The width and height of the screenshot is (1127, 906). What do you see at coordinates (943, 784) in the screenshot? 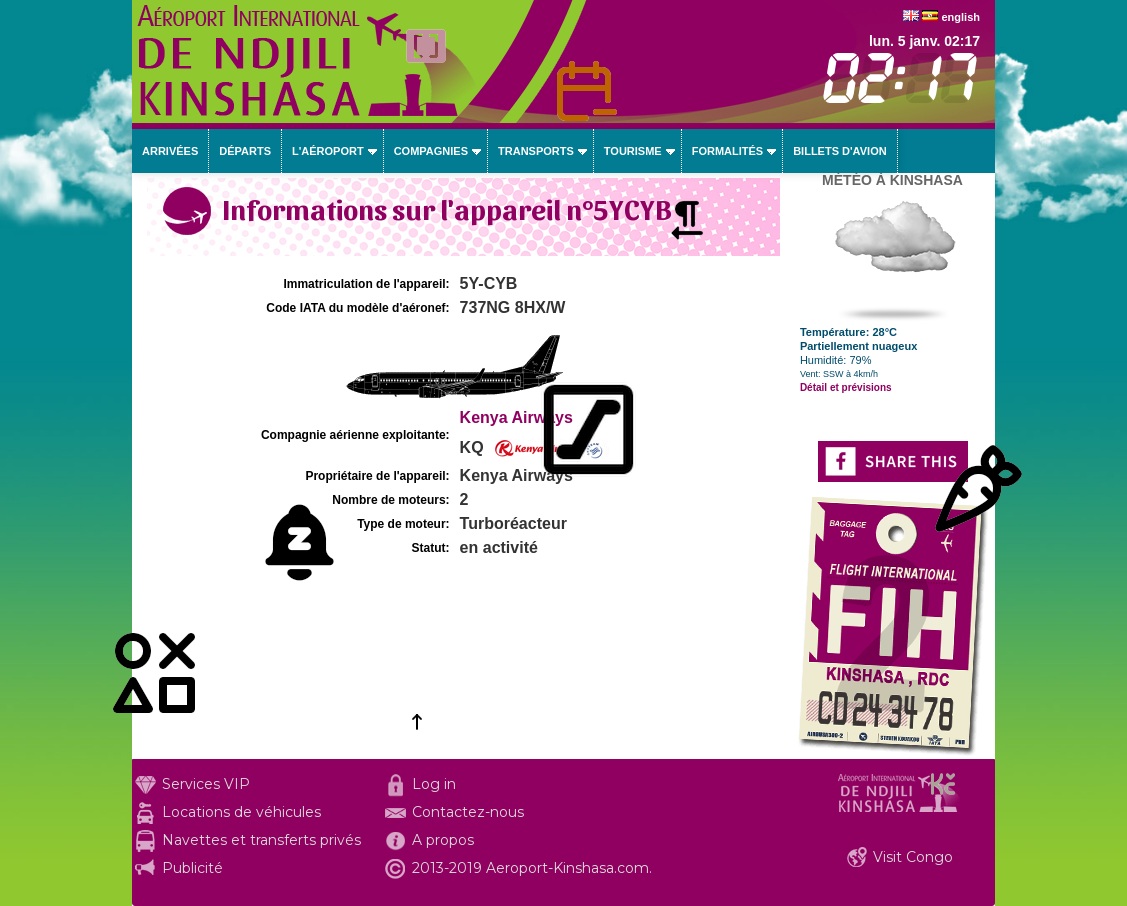
I see `select czech koruna as currency` at bounding box center [943, 784].